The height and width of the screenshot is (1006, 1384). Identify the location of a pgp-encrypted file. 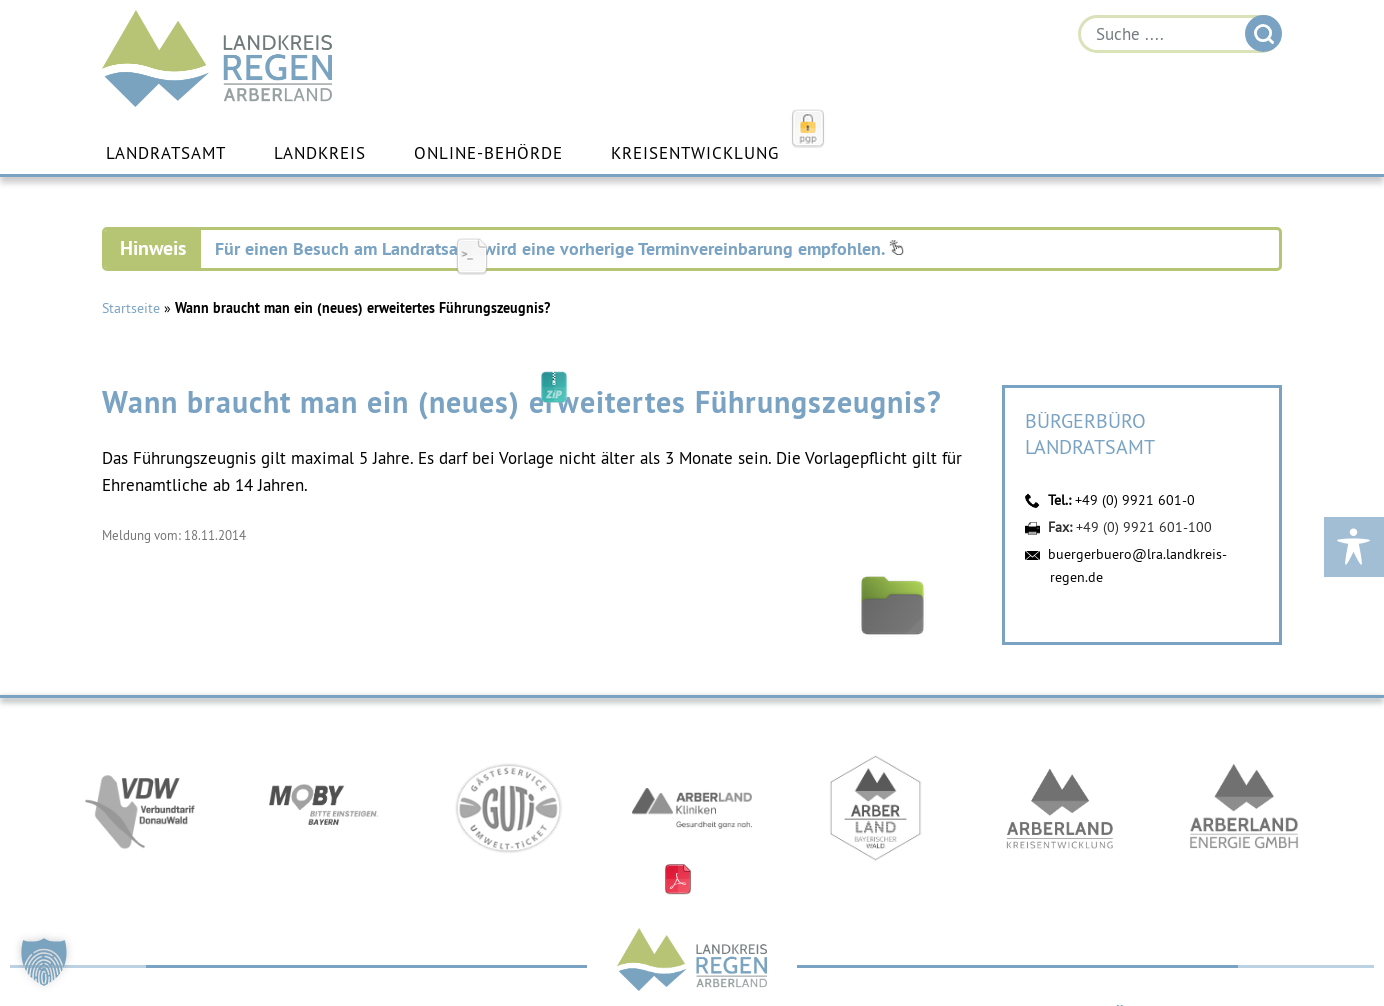
(808, 128).